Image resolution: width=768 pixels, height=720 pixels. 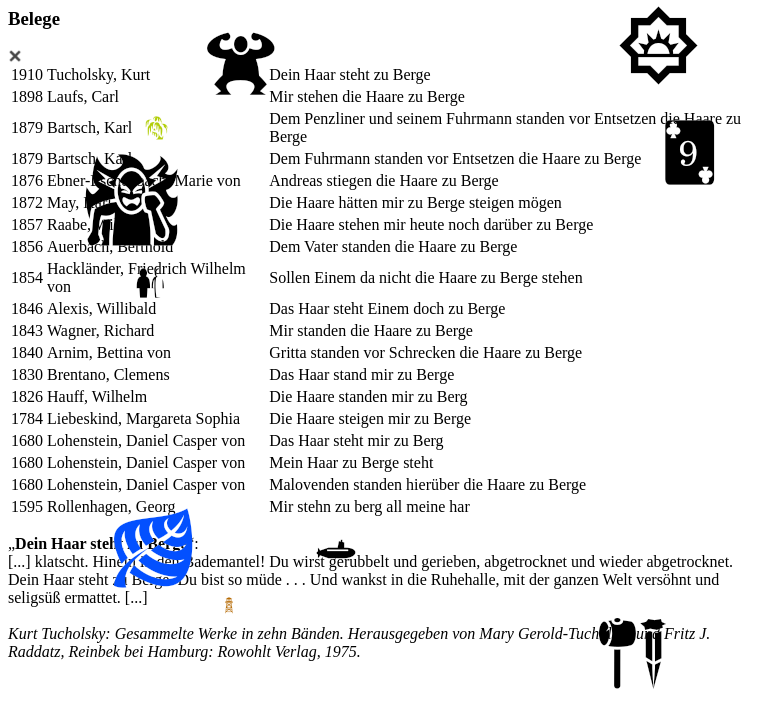 I want to click on select willow tree in a nature or gardening game, so click(x=156, y=128).